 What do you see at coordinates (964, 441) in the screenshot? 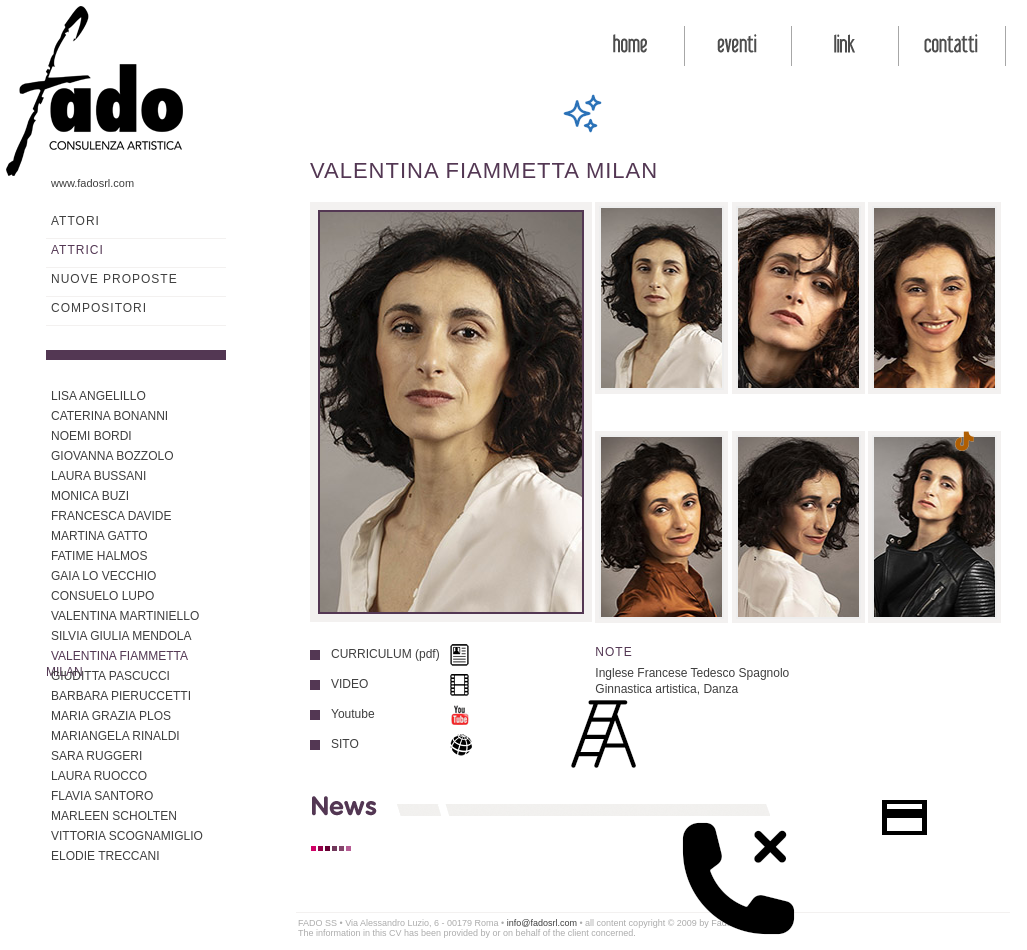
I see `open the TikTok app` at bounding box center [964, 441].